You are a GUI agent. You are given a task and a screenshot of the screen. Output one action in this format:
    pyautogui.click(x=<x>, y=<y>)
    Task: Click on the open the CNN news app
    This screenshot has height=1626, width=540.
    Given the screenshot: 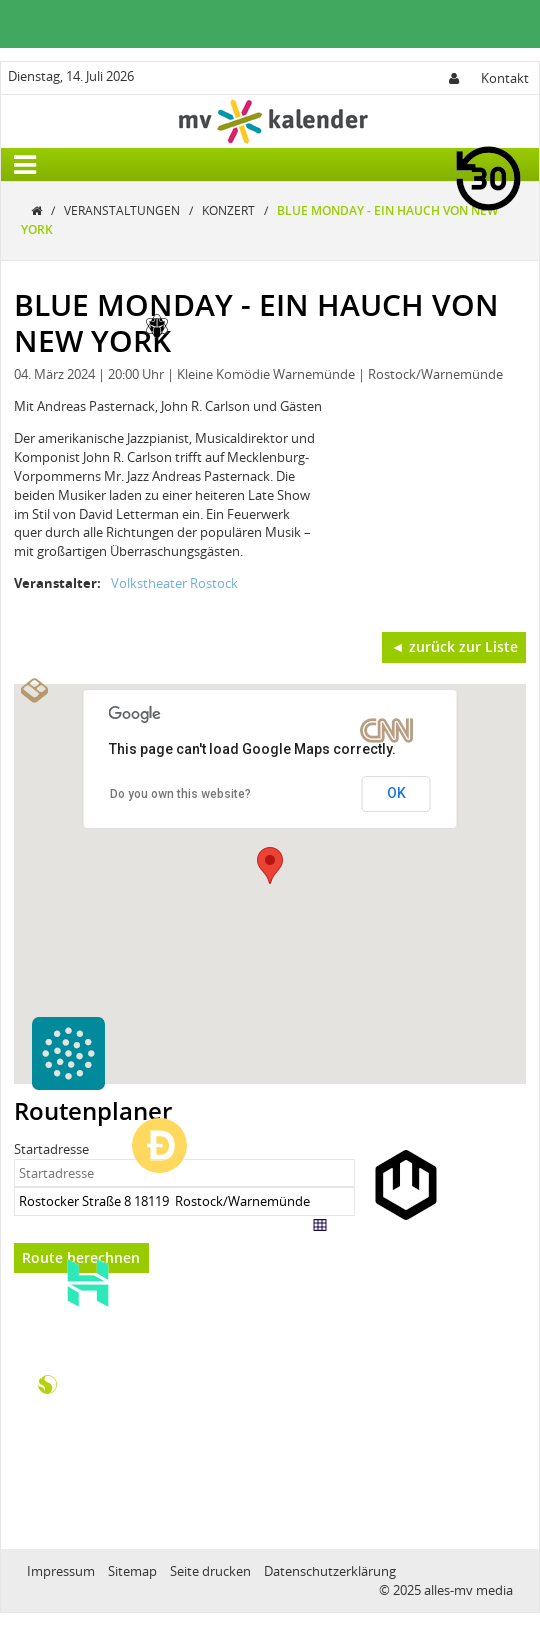 What is the action you would take?
    pyautogui.click(x=386, y=730)
    